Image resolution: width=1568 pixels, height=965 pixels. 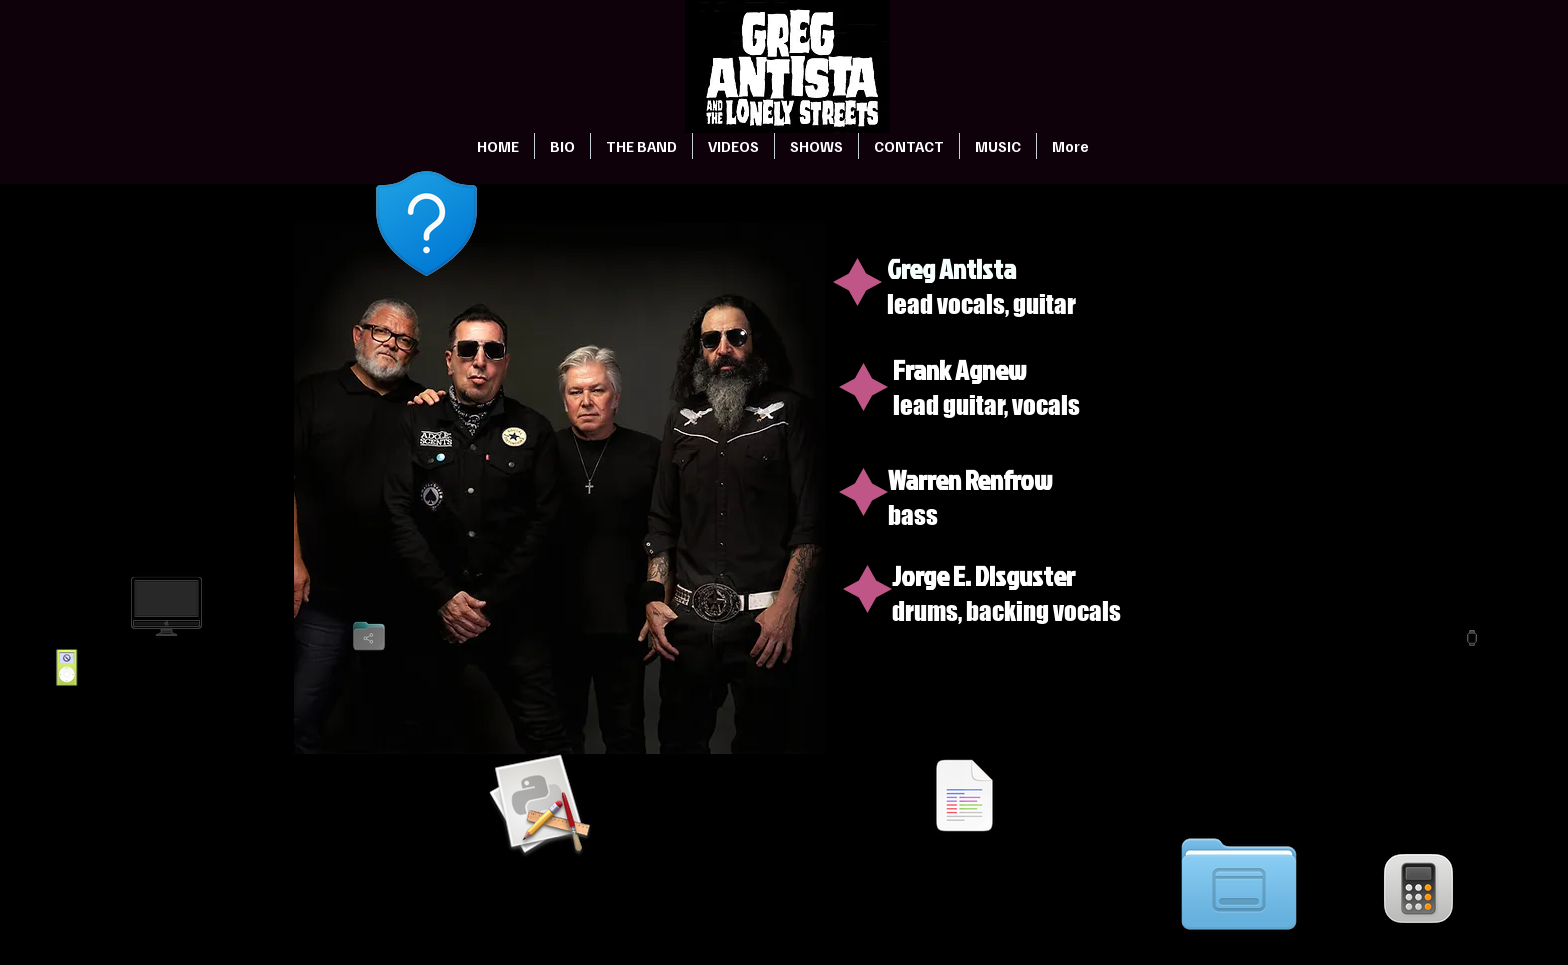 What do you see at coordinates (964, 795) in the screenshot?
I see `a script or code file` at bounding box center [964, 795].